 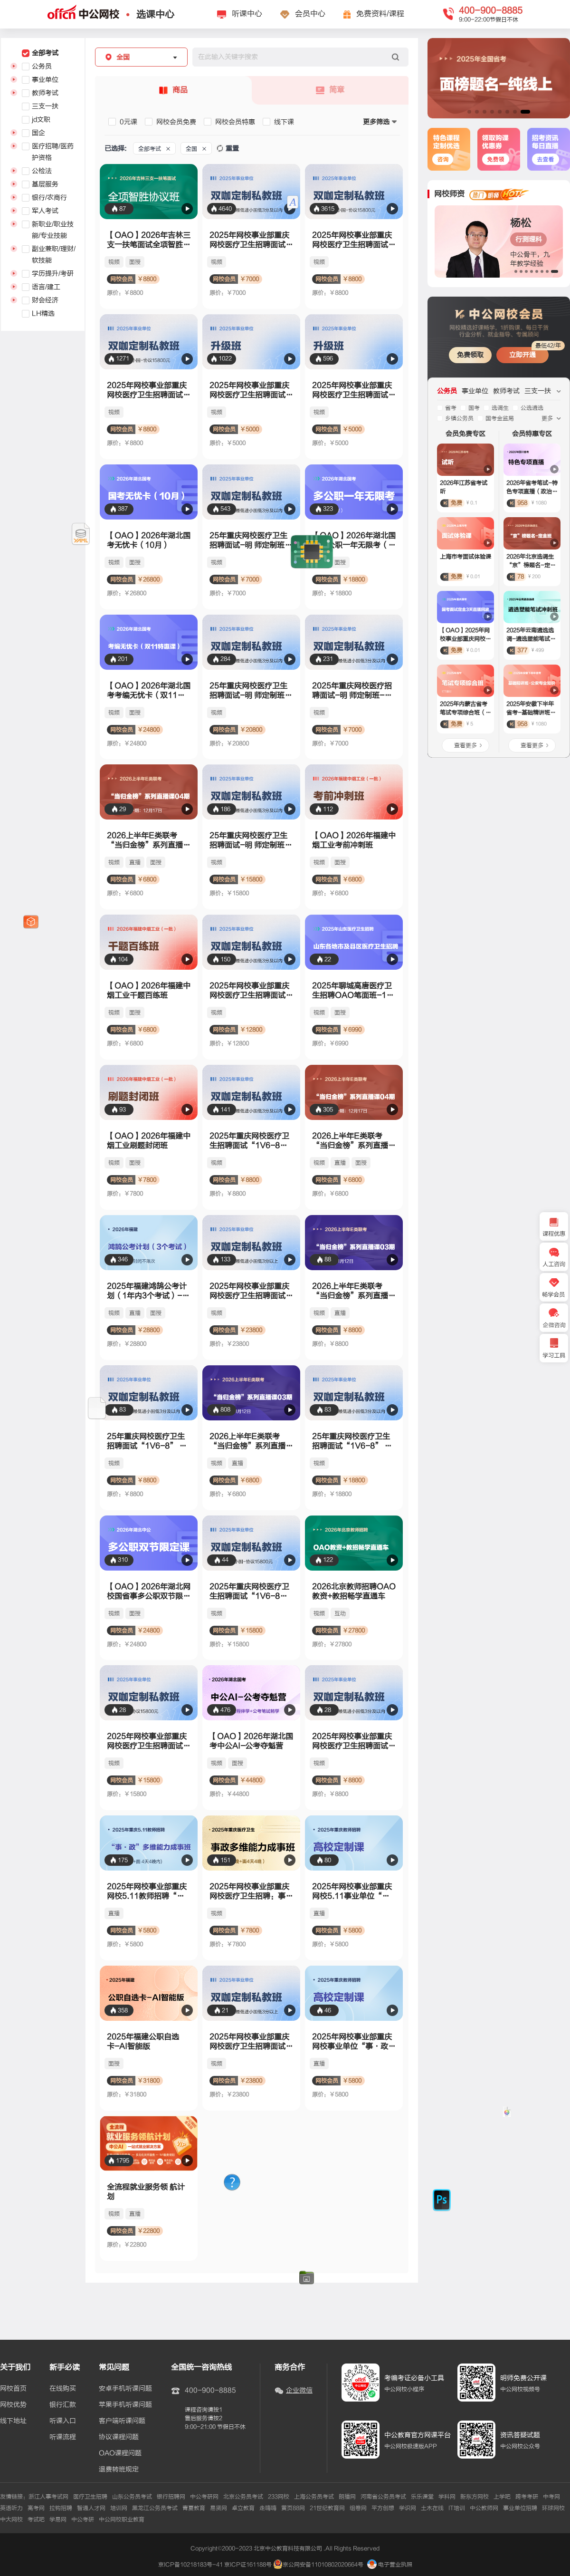 What do you see at coordinates (81, 534) in the screenshot?
I see `a yaml configuration file` at bounding box center [81, 534].